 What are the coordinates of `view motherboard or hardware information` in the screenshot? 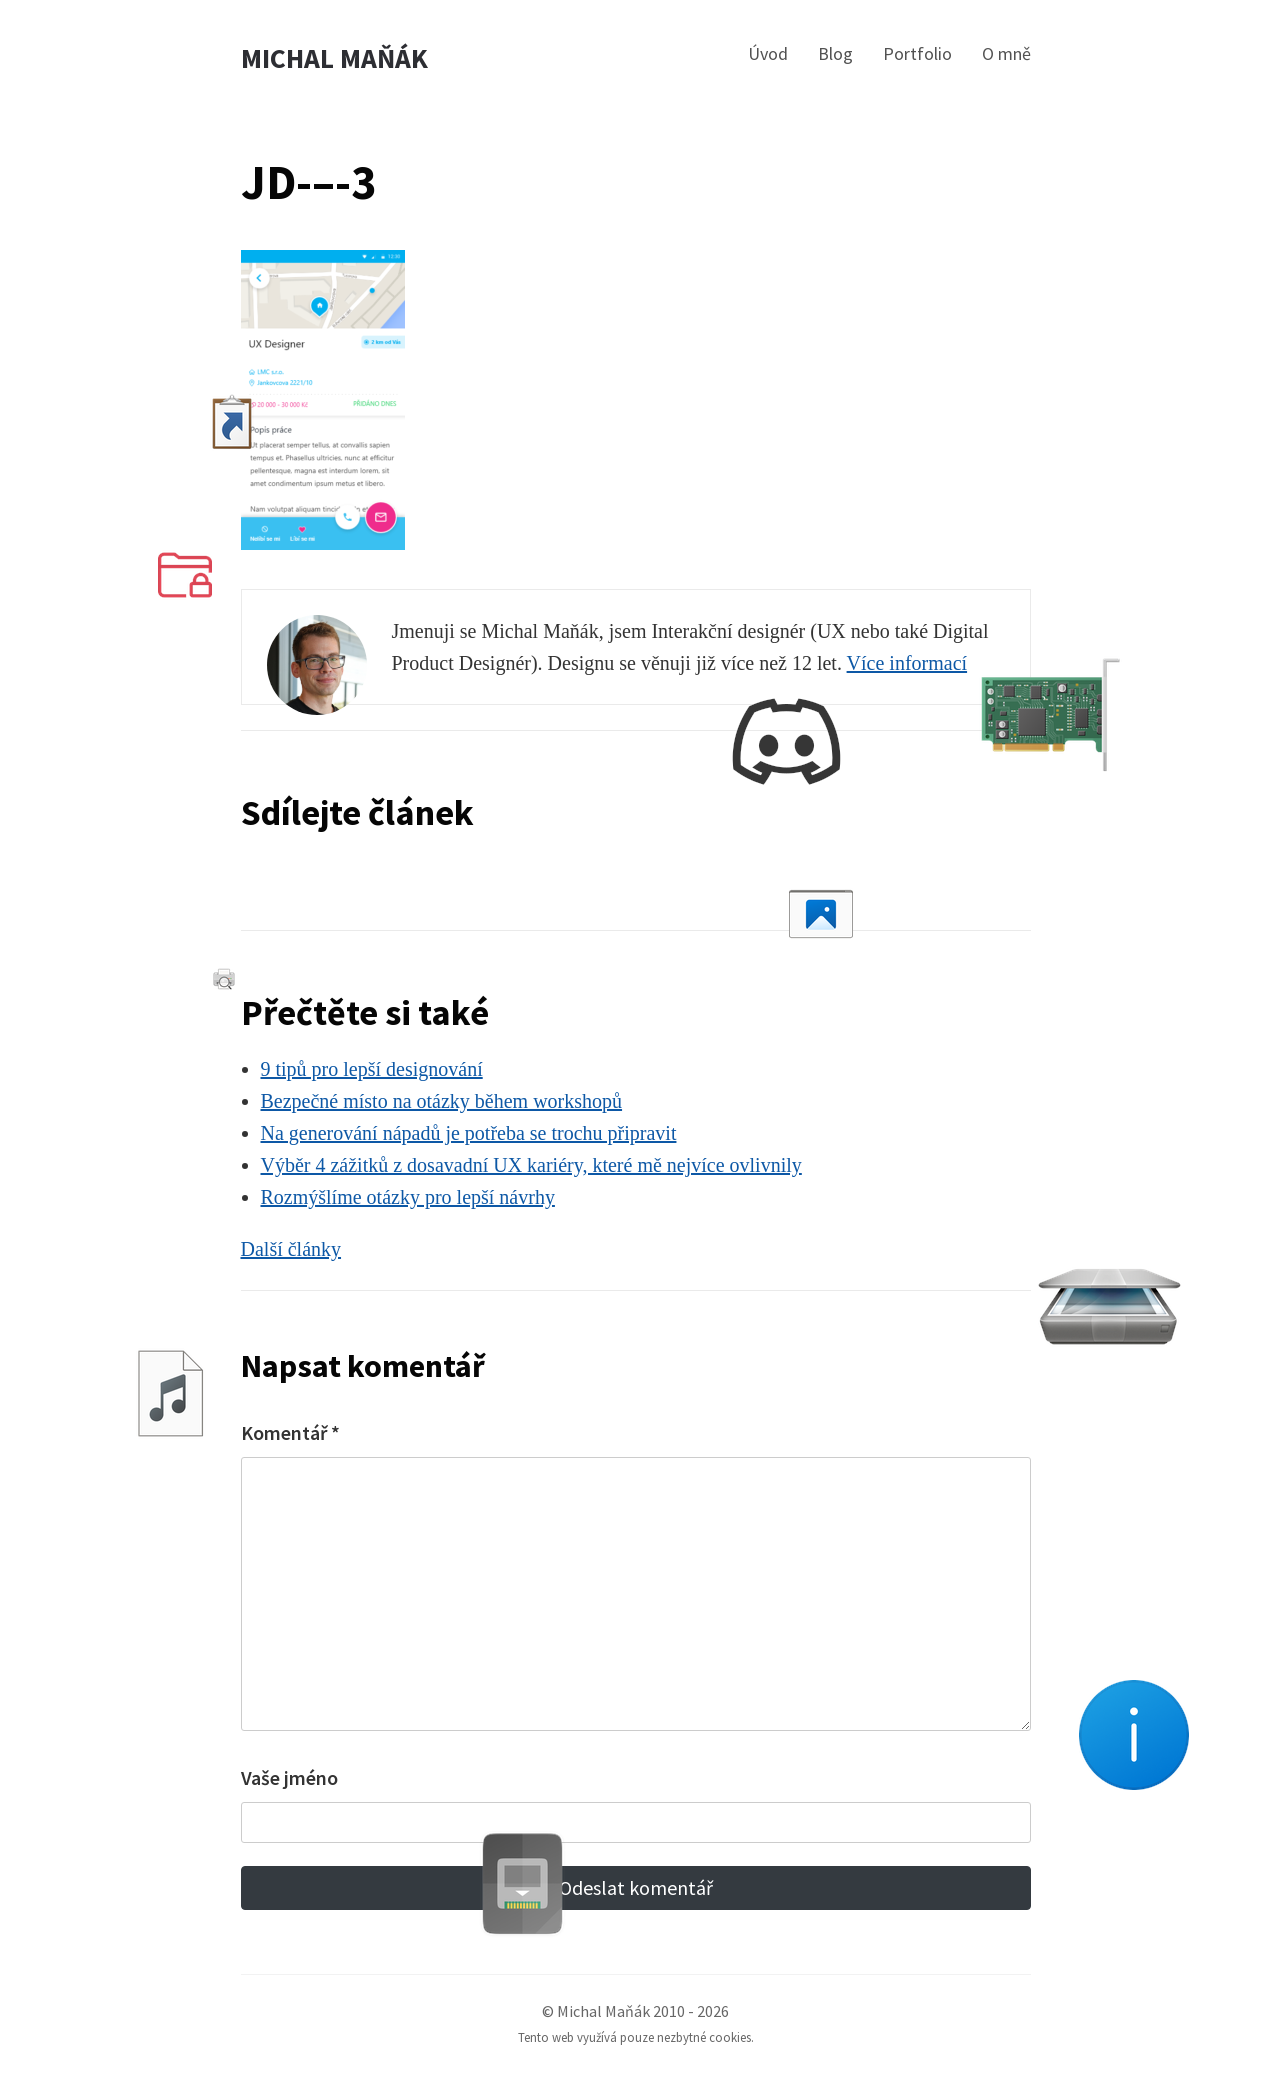 It's located at (1050, 715).